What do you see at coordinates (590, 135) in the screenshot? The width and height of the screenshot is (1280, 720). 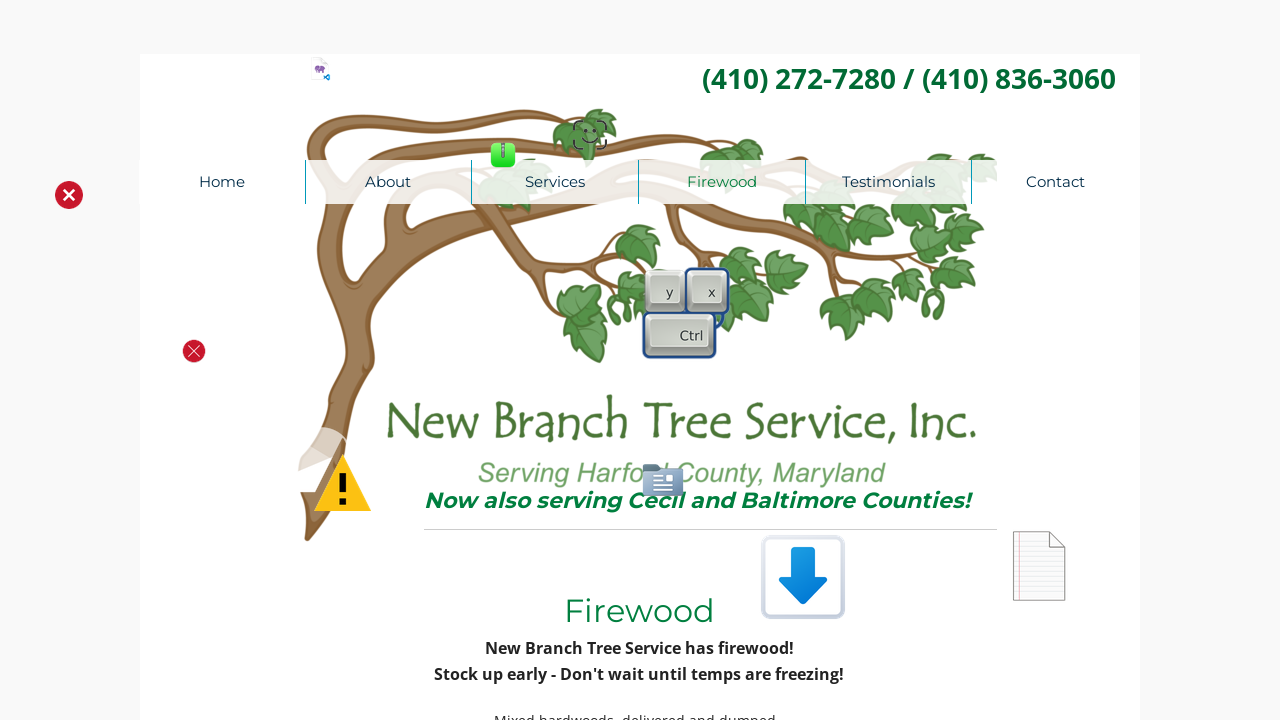 I see `face recognition authentication` at bounding box center [590, 135].